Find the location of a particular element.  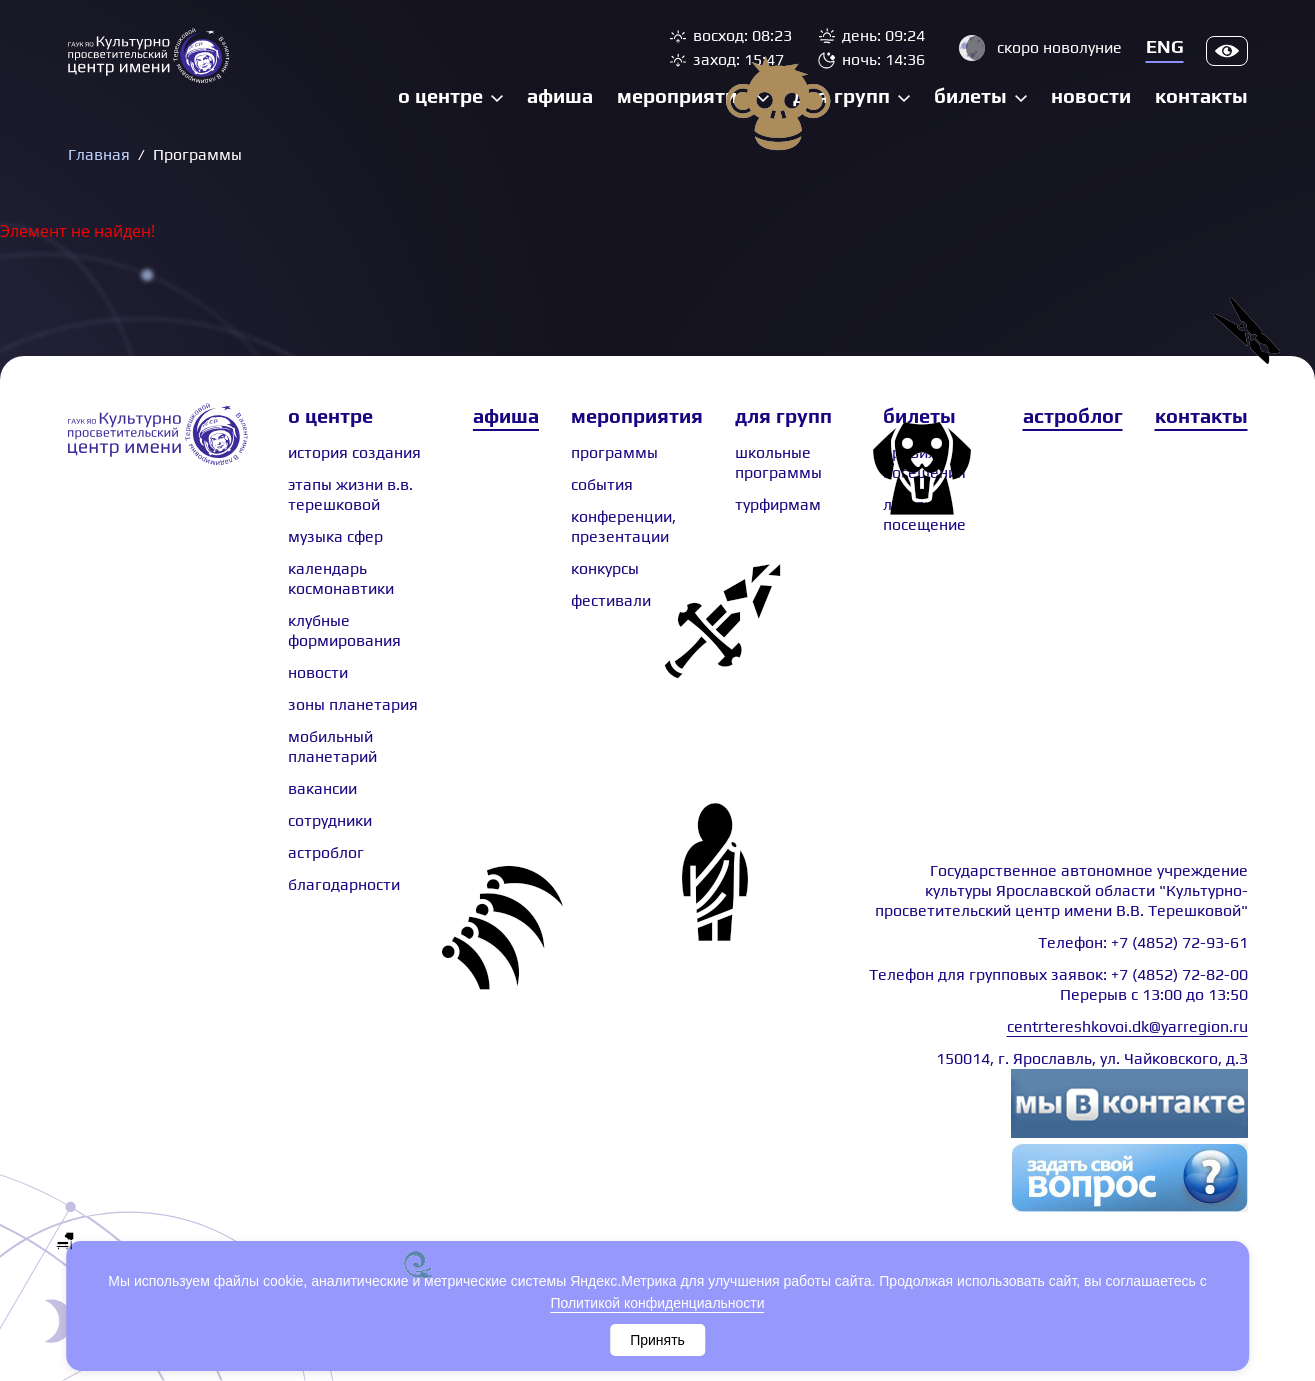

find nearby parks or rest areas is located at coordinates (65, 1241).